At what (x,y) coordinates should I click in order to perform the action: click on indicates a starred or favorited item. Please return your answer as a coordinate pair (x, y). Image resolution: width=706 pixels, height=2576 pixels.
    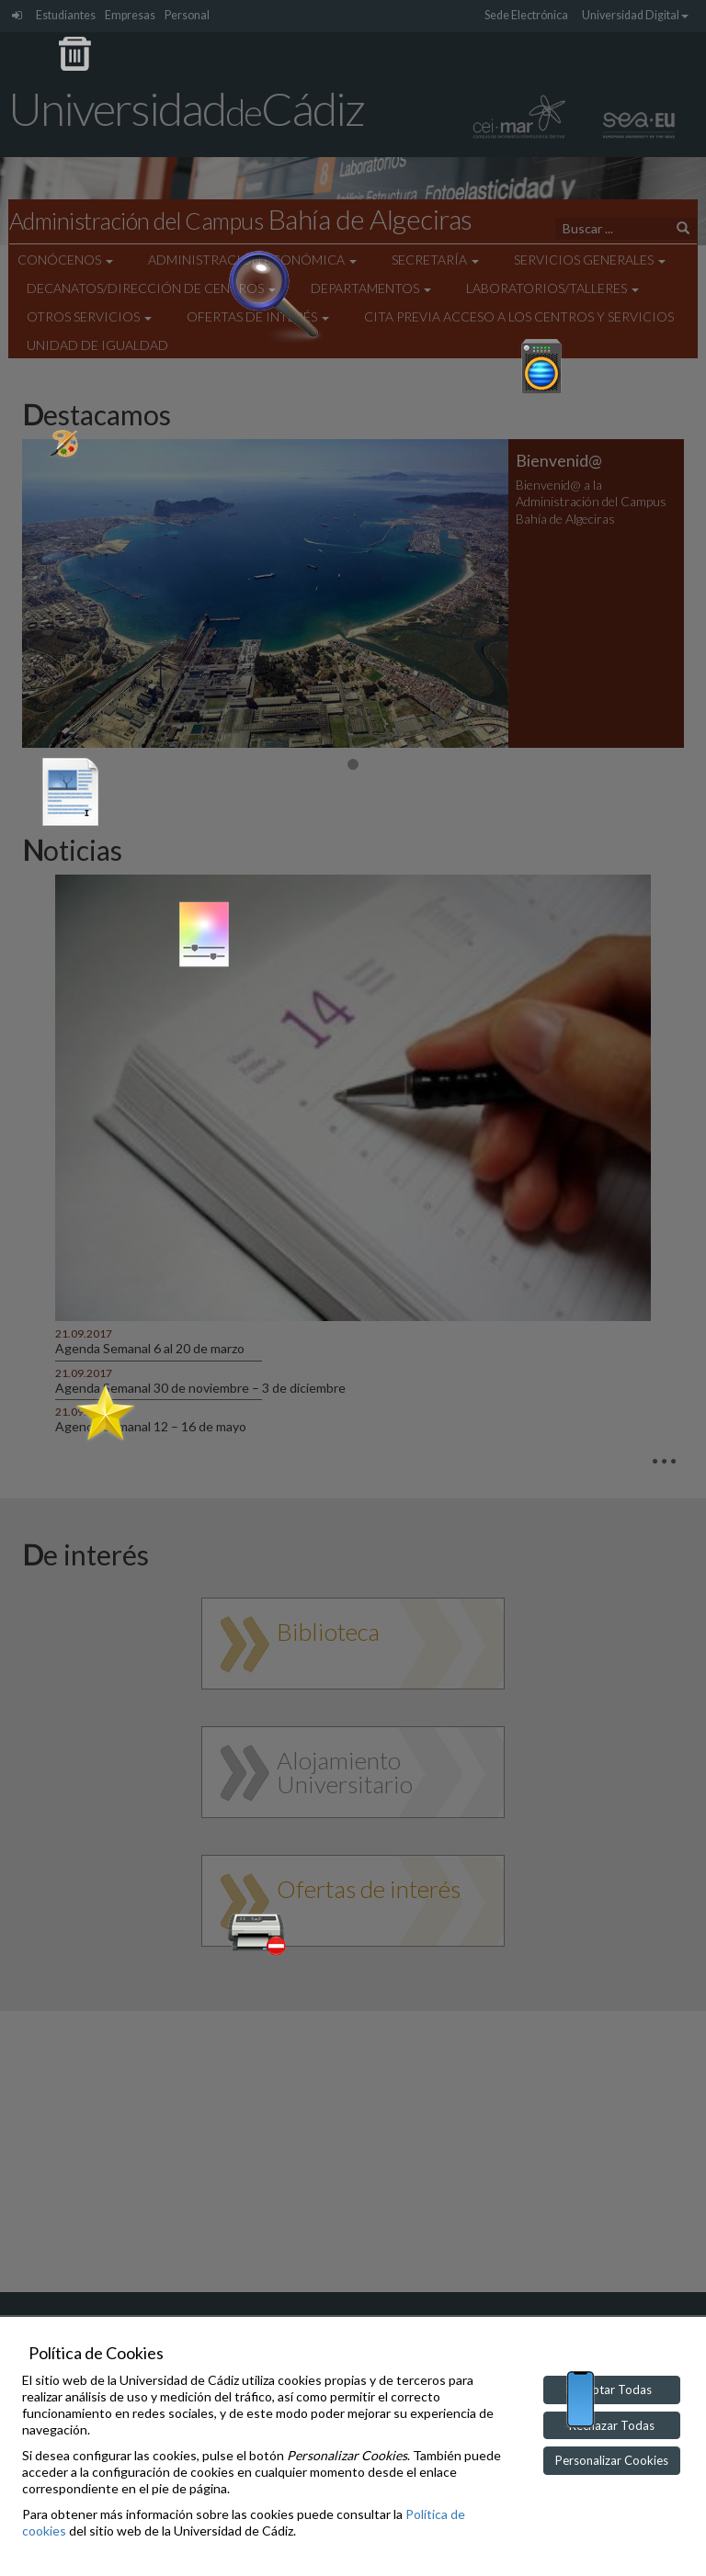
    Looking at the image, I should click on (105, 1415).